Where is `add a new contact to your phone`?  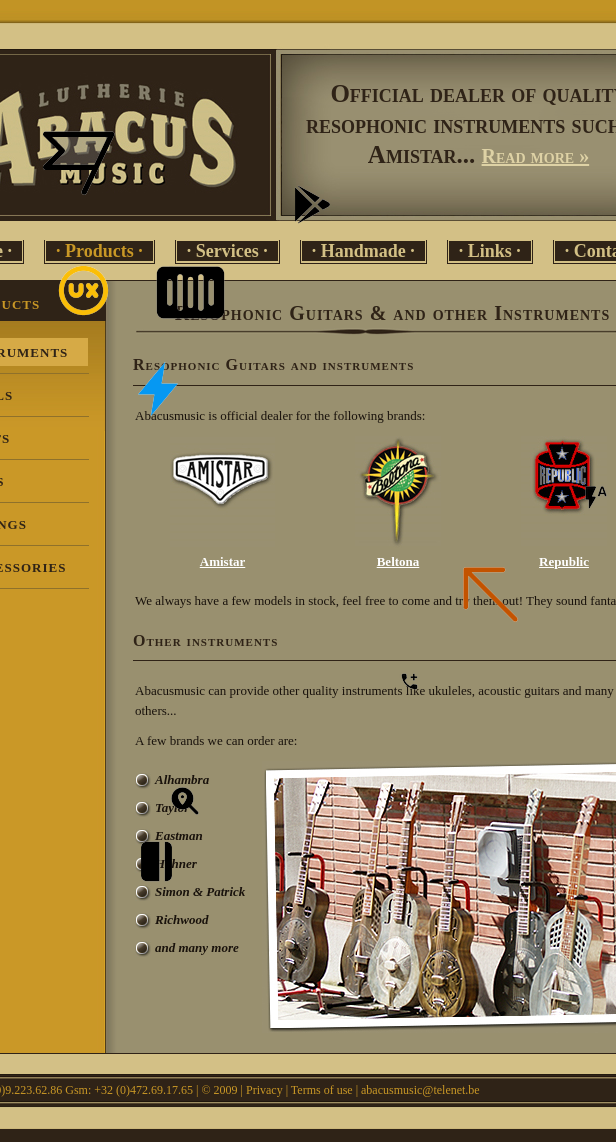 add a new contact to your phone is located at coordinates (409, 681).